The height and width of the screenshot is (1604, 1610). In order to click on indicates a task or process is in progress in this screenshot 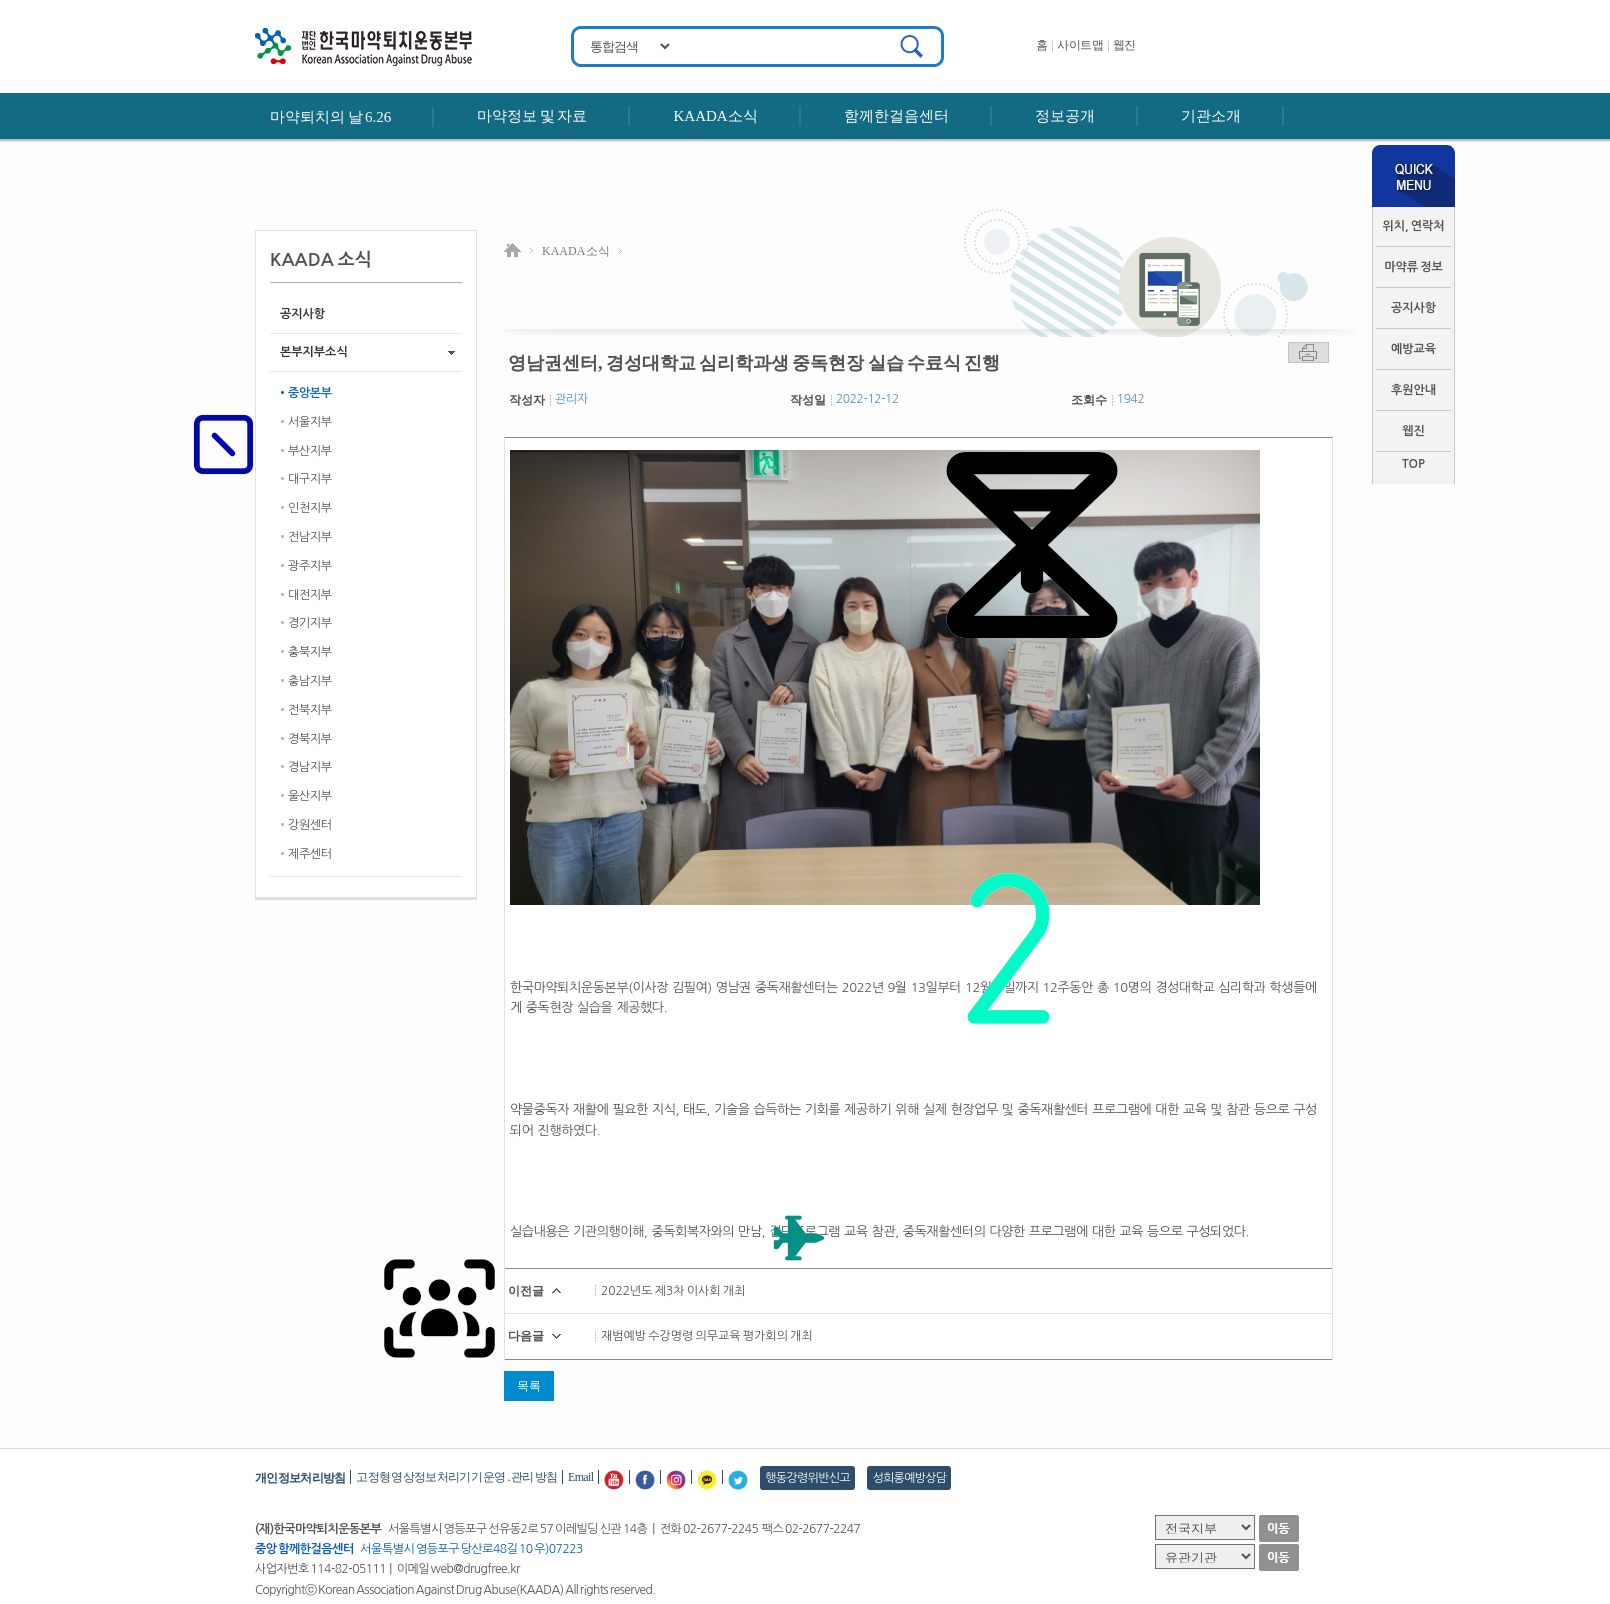, I will do `click(1032, 545)`.